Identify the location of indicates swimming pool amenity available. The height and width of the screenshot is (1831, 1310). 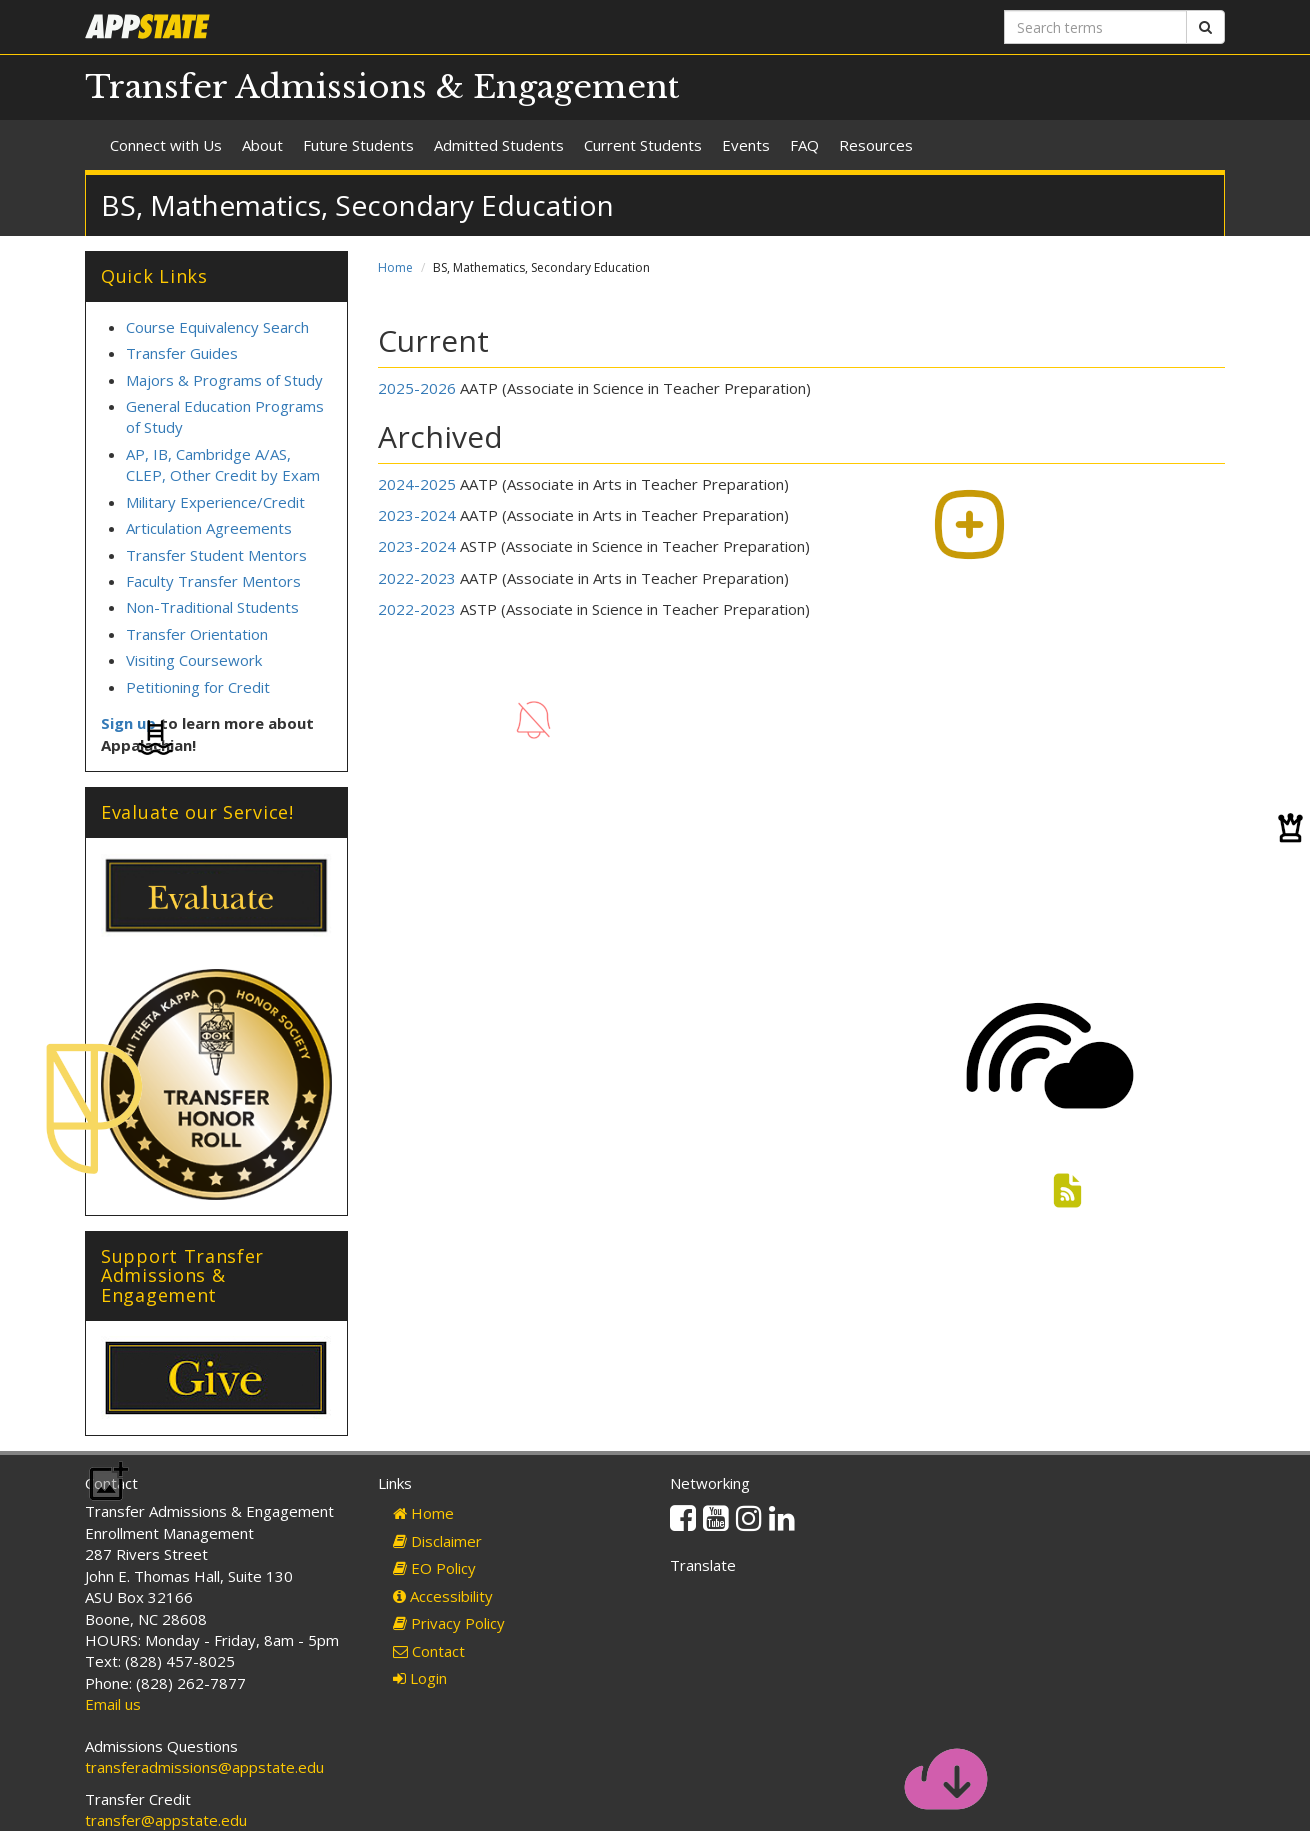
(155, 737).